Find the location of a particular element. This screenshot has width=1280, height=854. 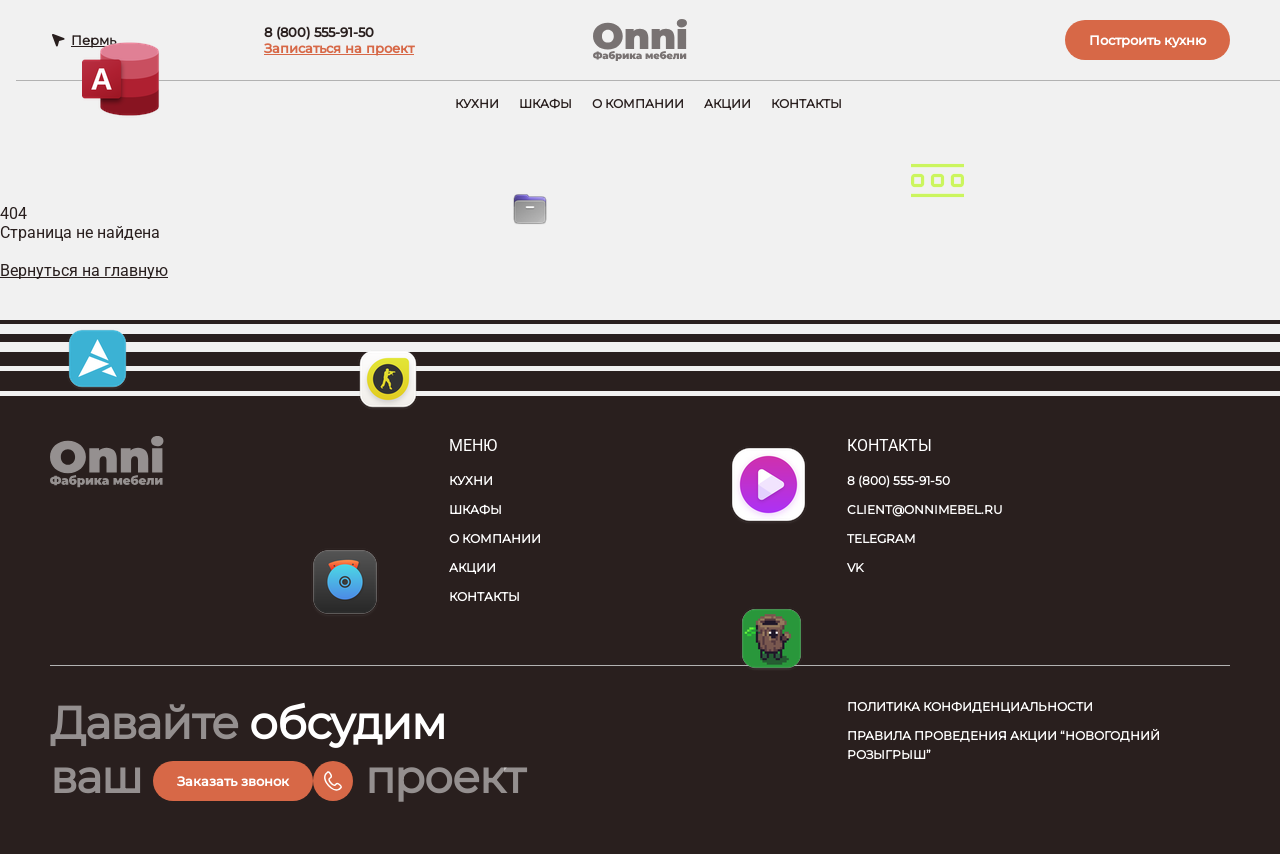

launch the artix linux application is located at coordinates (97, 358).